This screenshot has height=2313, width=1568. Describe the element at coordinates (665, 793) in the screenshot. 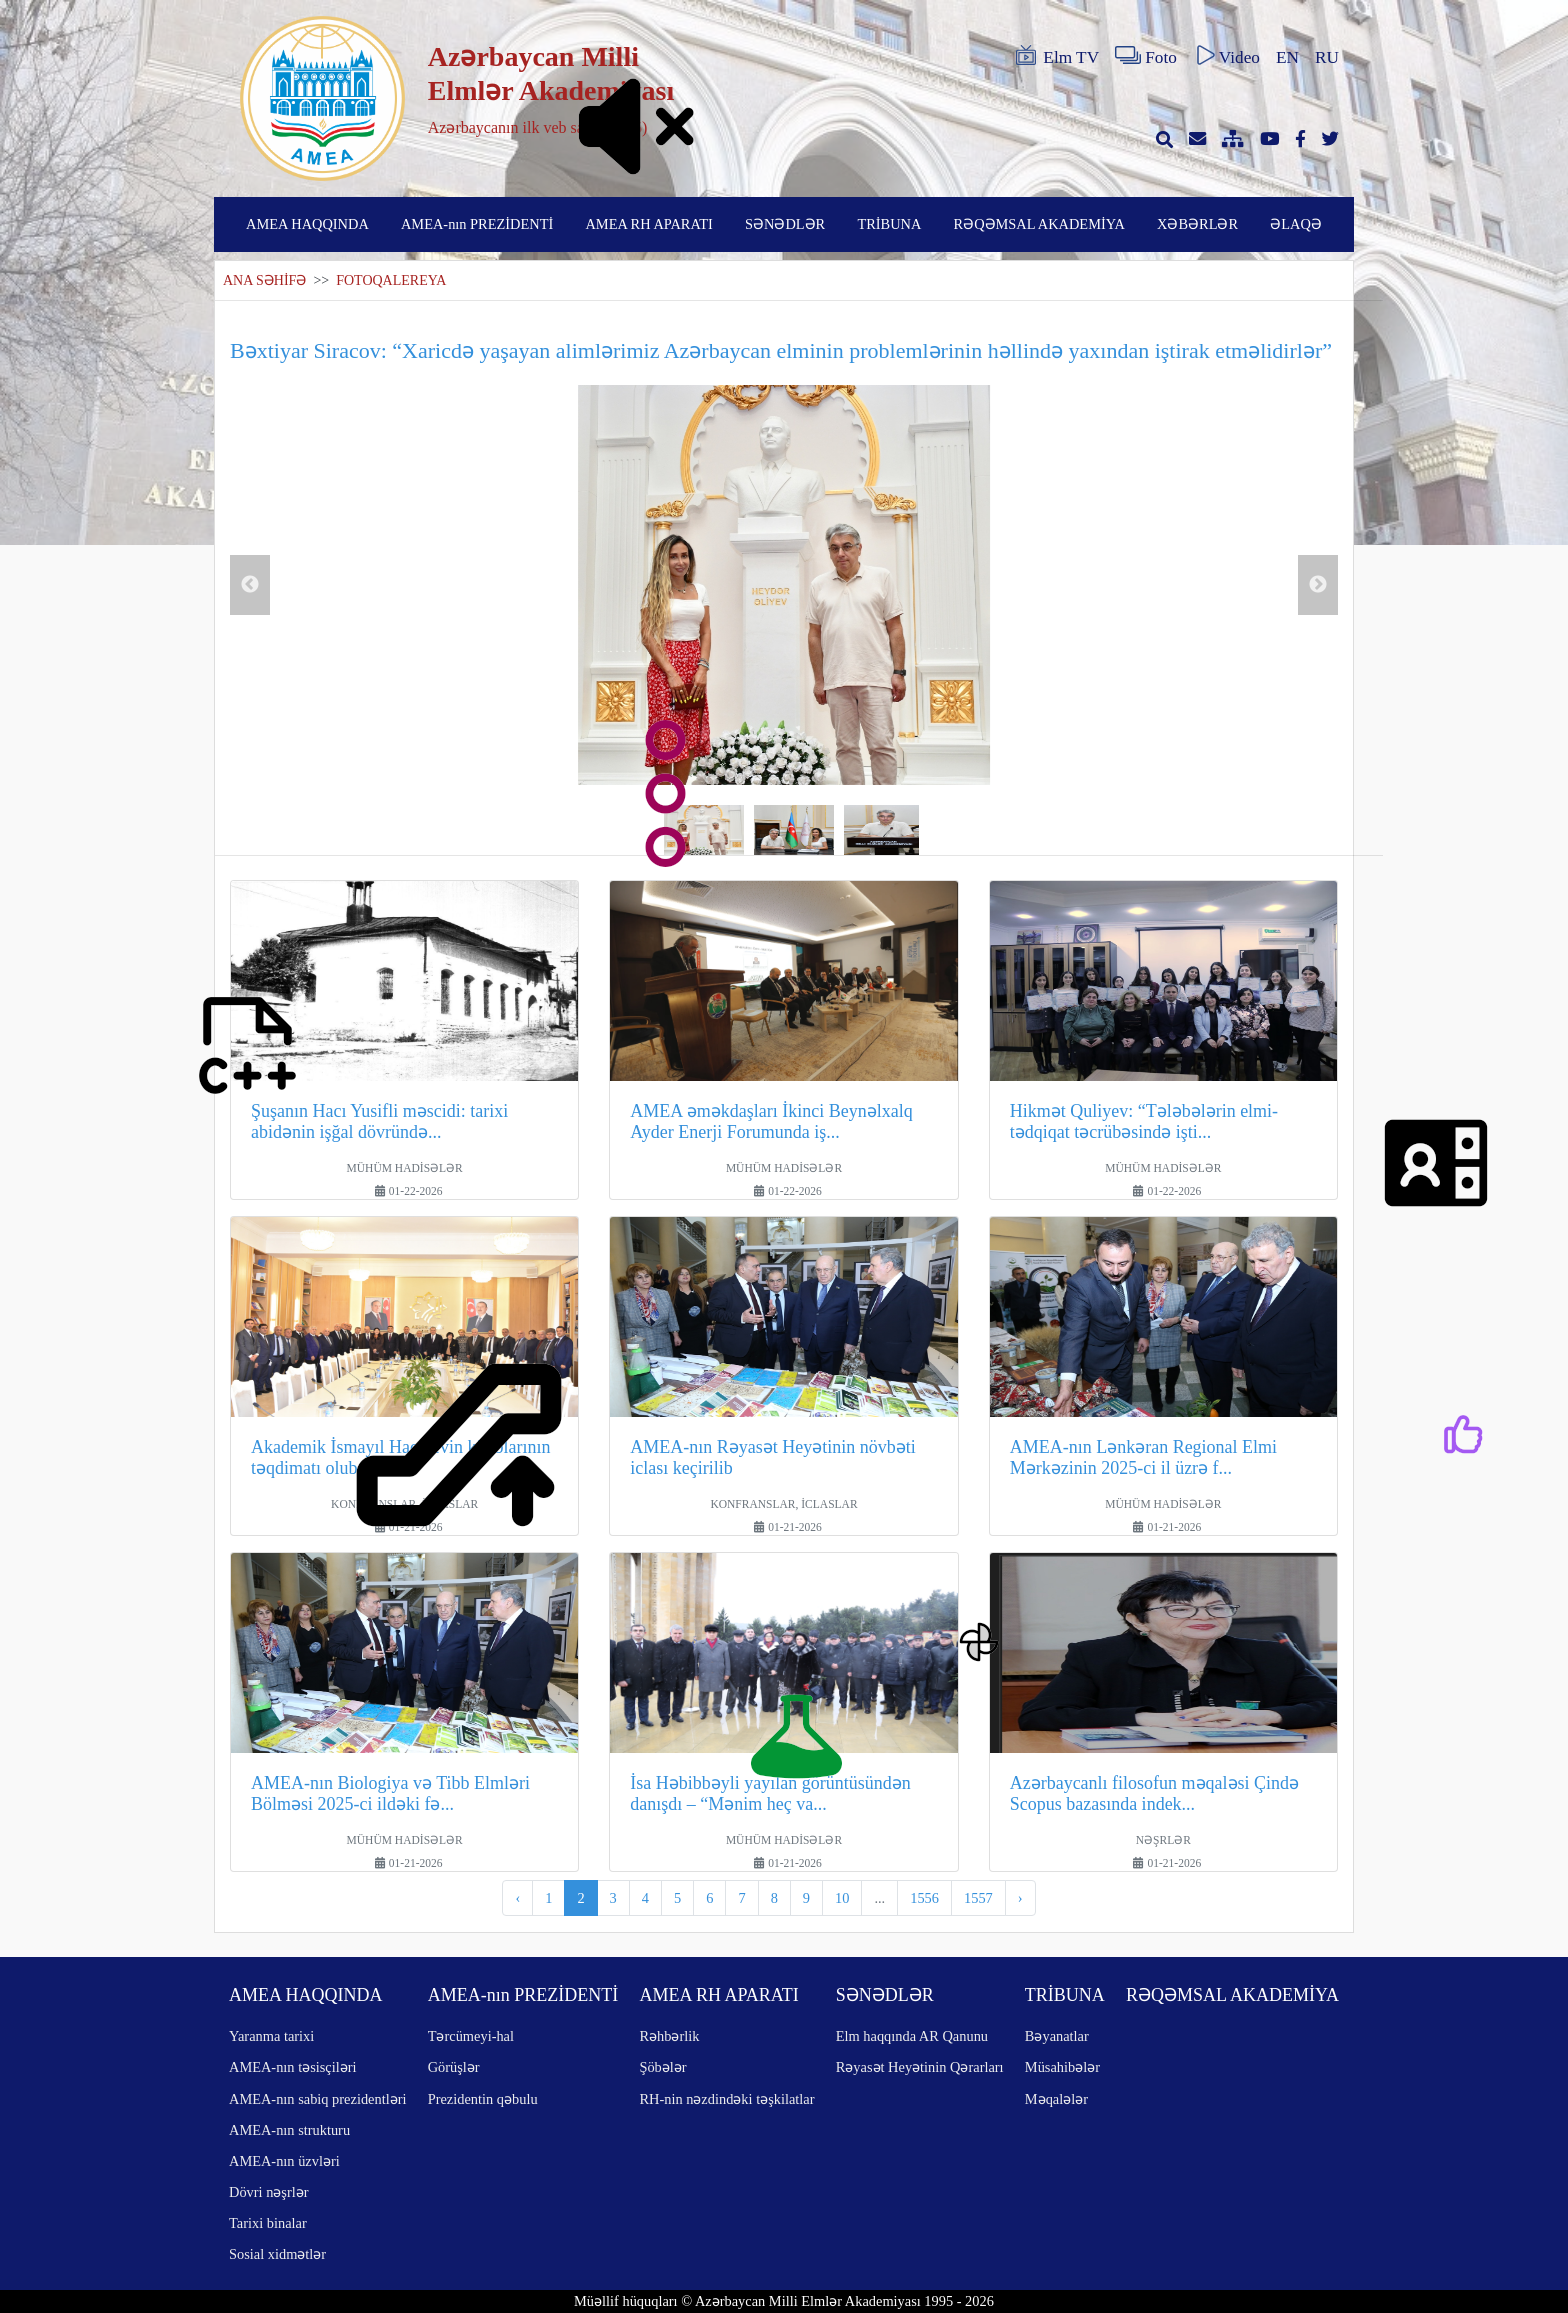

I see `open more options menu` at that location.